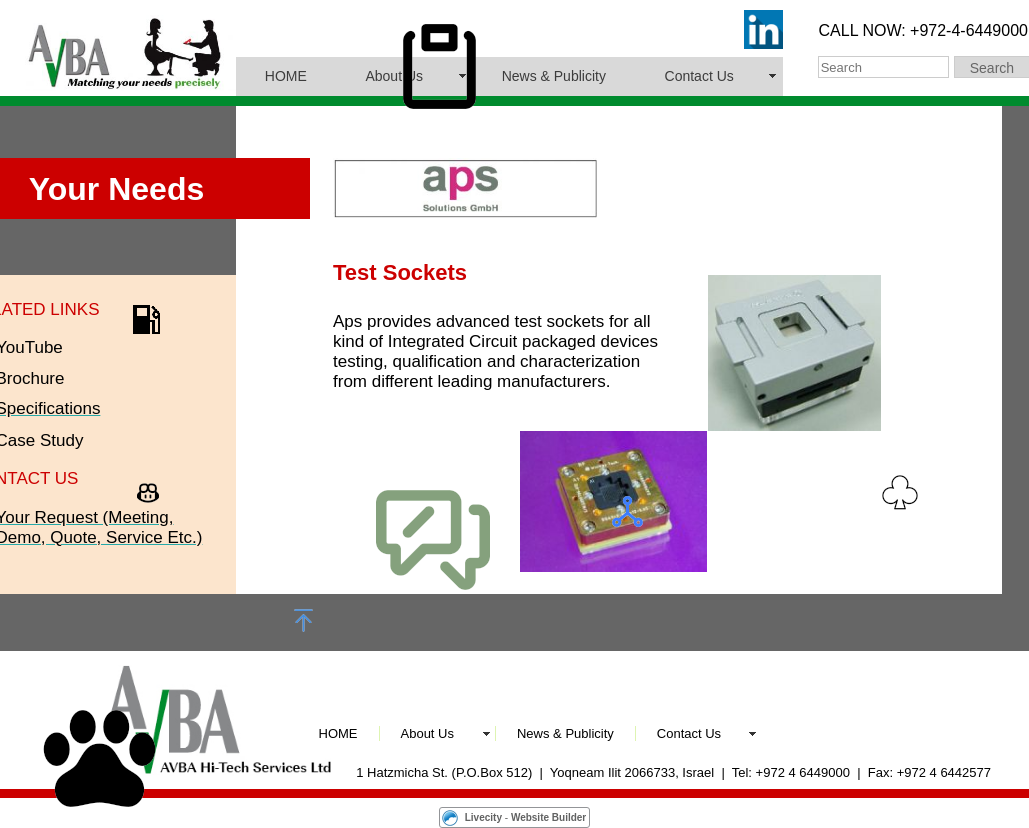  Describe the element at coordinates (148, 493) in the screenshot. I see `access github copilot ai assistant` at that location.